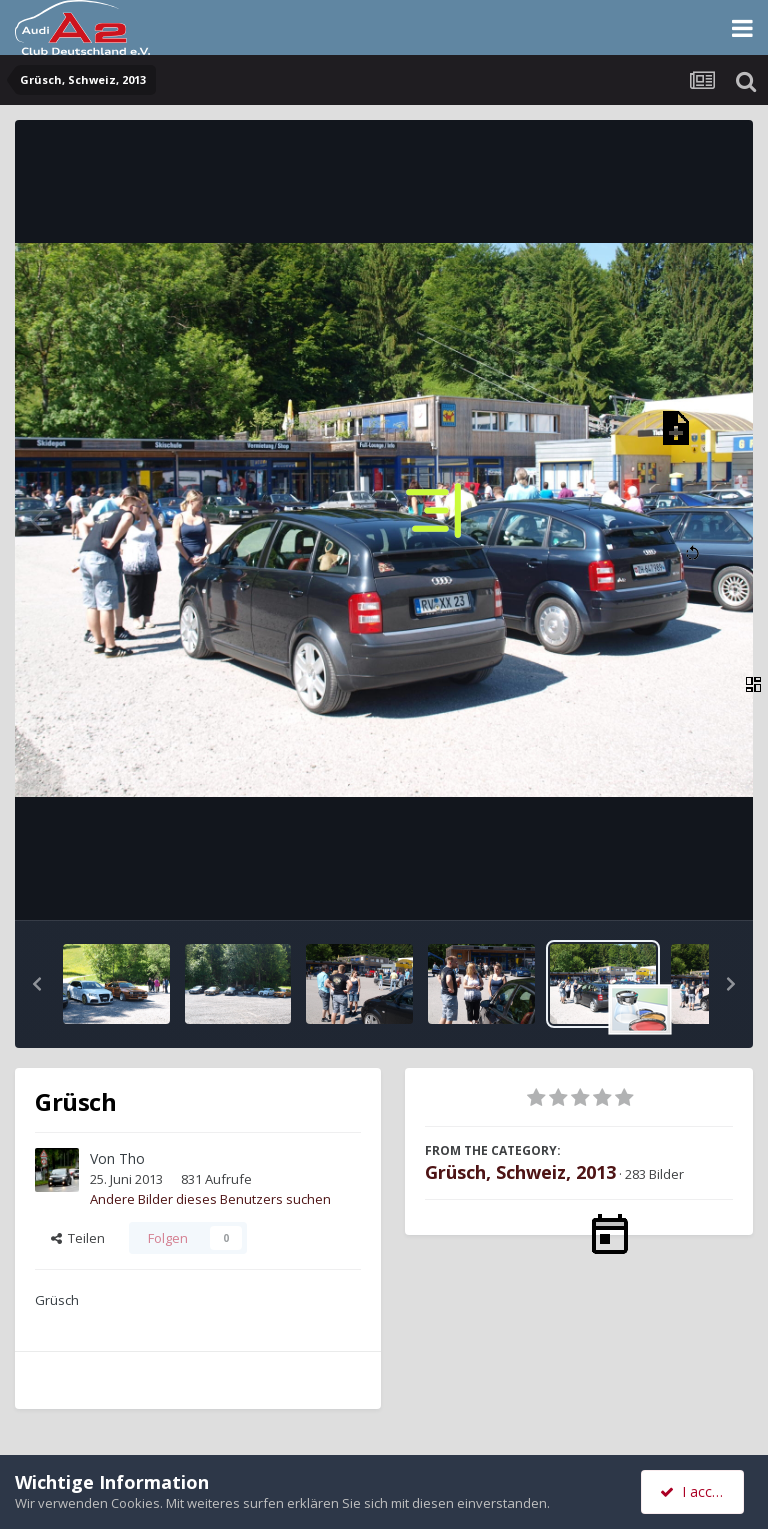 This screenshot has width=768, height=1529. What do you see at coordinates (640, 1003) in the screenshot?
I see `view photos or images` at bounding box center [640, 1003].